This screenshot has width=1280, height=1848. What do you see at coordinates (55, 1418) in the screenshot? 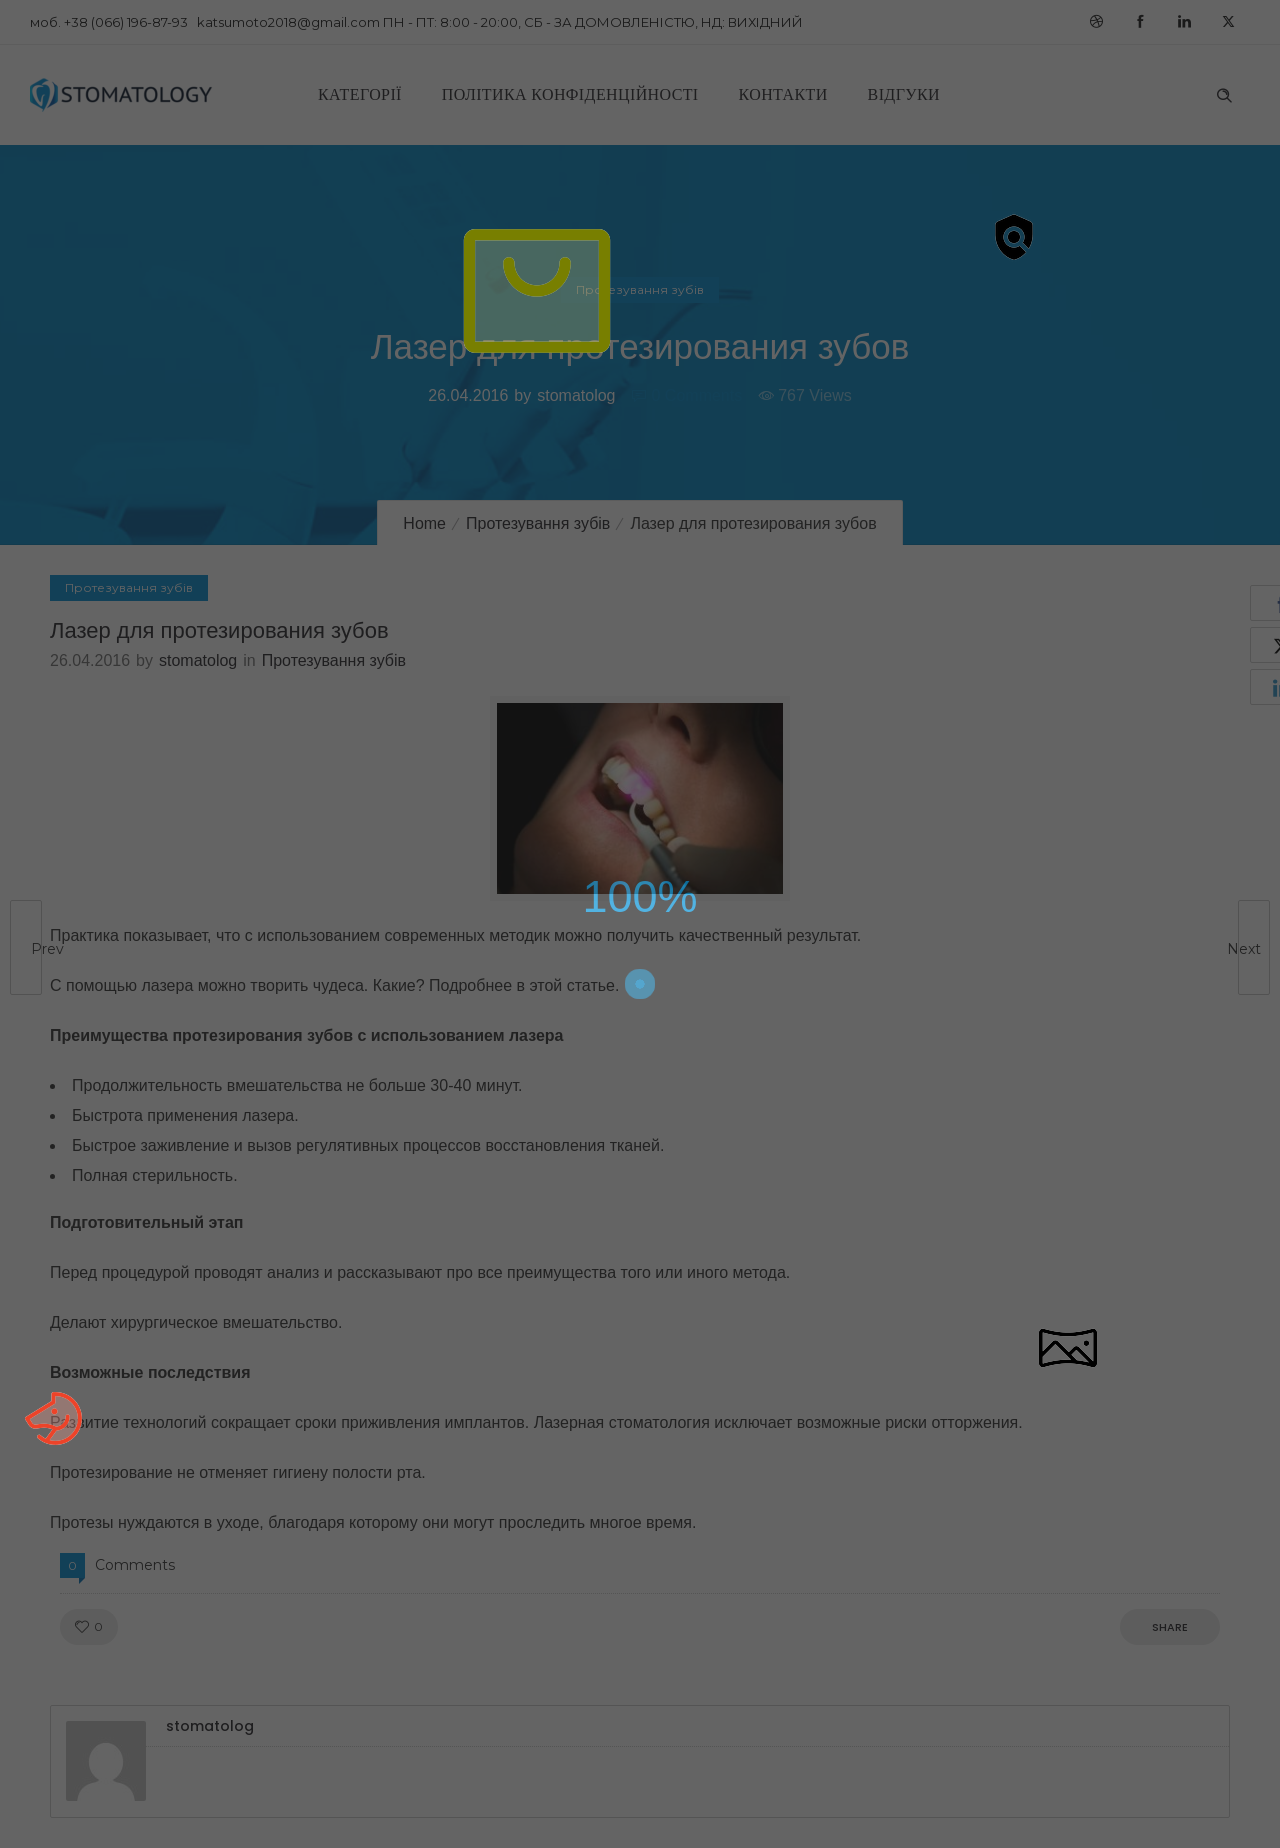
I see `access equestrian or horse-related features` at bounding box center [55, 1418].